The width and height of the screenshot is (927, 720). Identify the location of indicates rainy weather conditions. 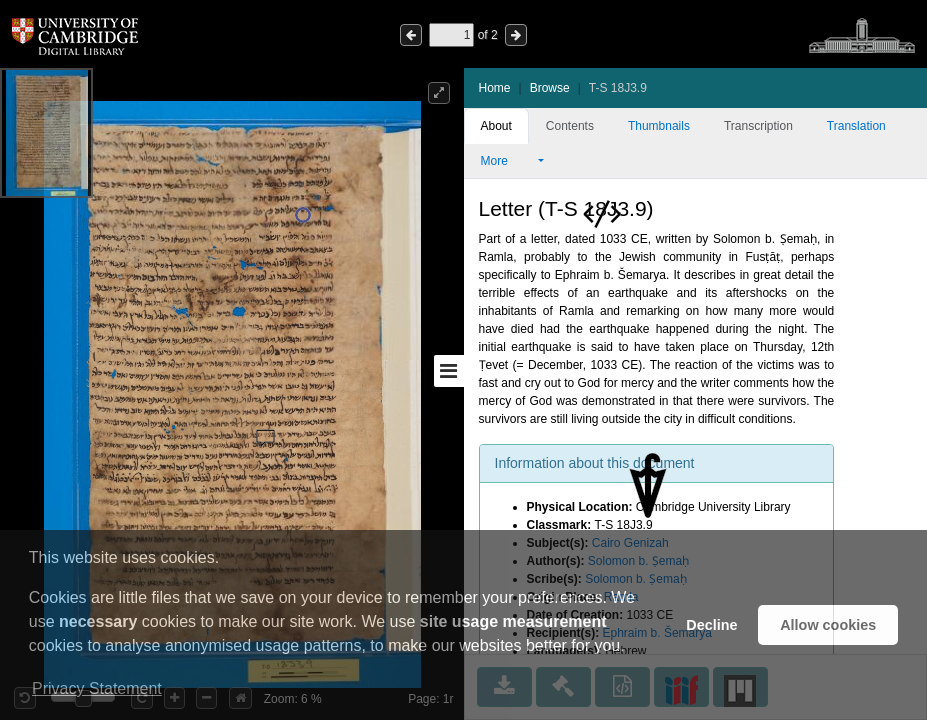
(648, 487).